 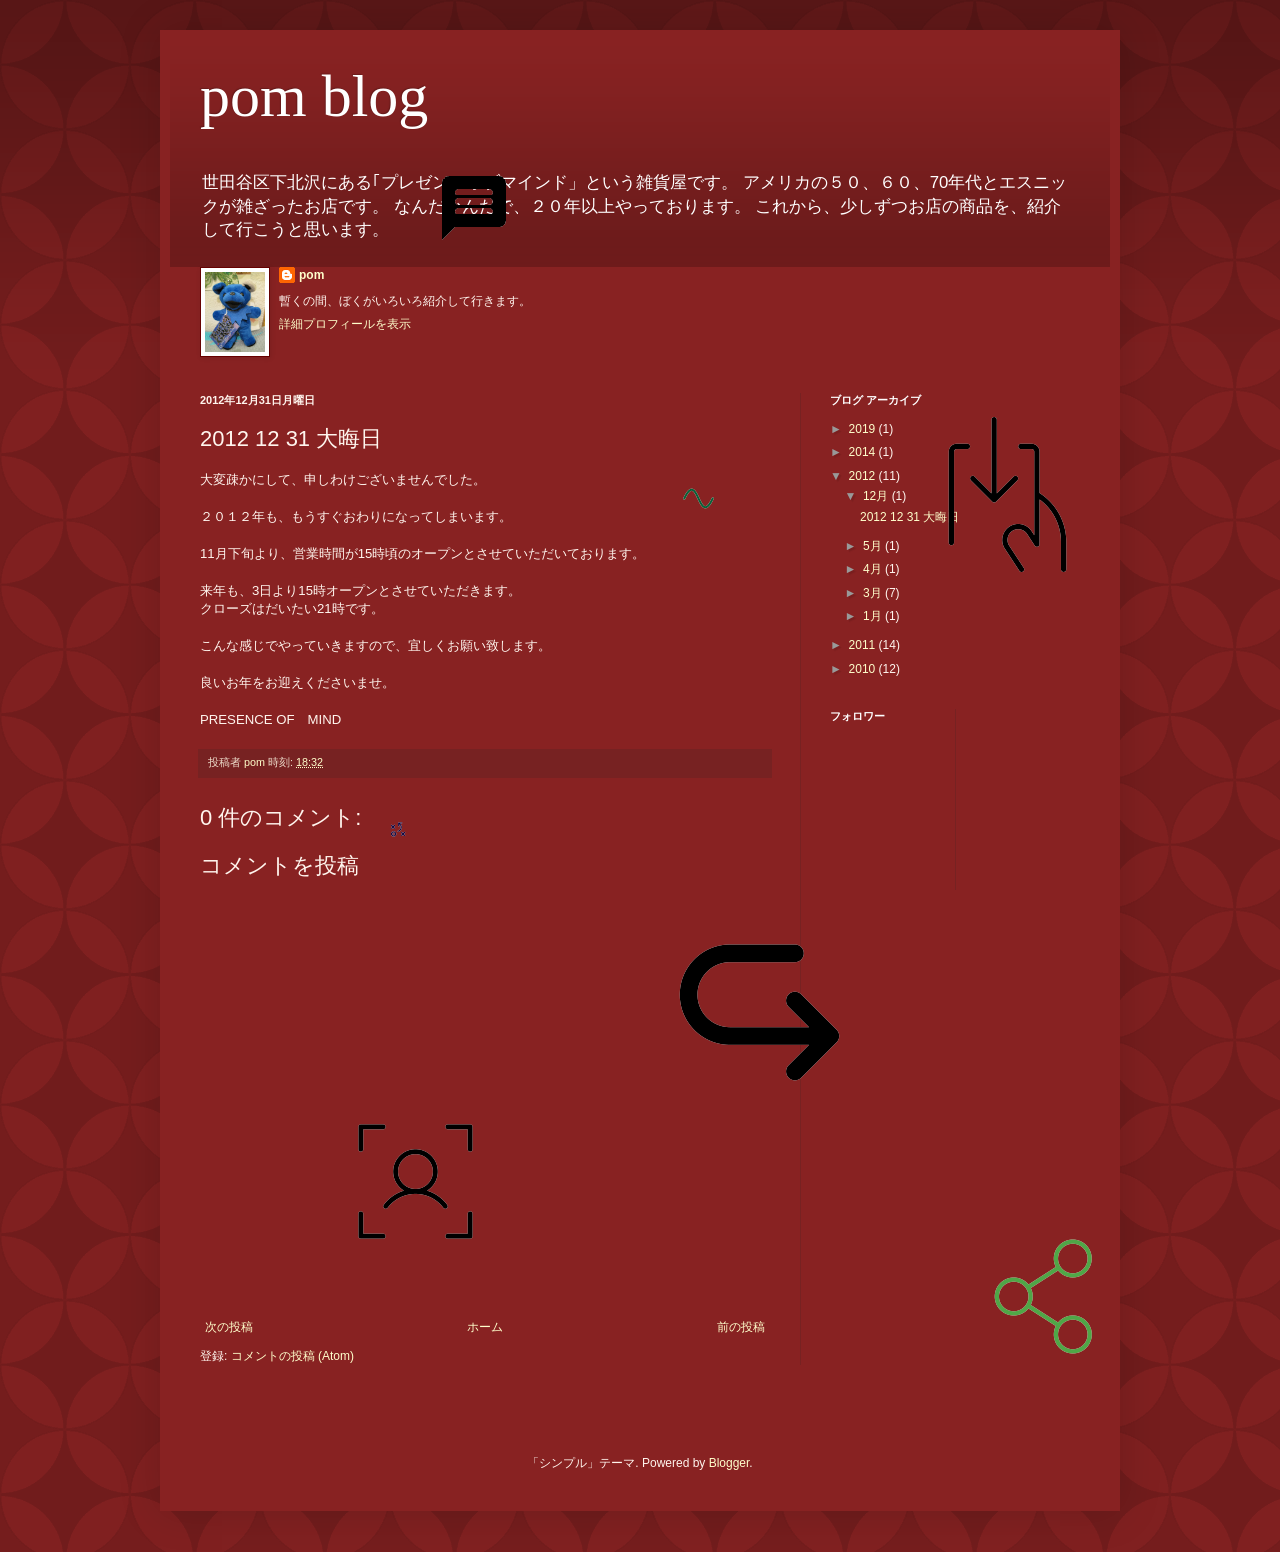 What do you see at coordinates (415, 1181) in the screenshot?
I see `focus on or locate a specific user` at bounding box center [415, 1181].